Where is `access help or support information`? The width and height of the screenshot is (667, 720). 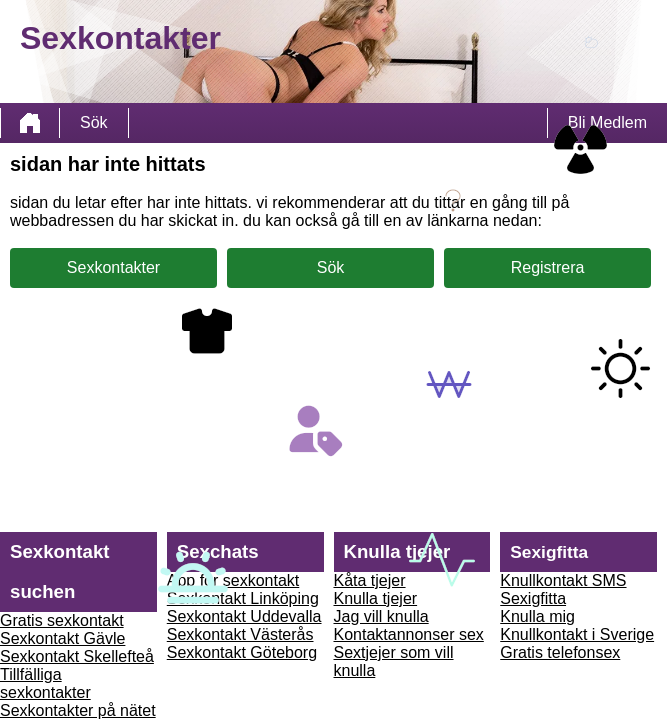
access help or support information is located at coordinates (453, 200).